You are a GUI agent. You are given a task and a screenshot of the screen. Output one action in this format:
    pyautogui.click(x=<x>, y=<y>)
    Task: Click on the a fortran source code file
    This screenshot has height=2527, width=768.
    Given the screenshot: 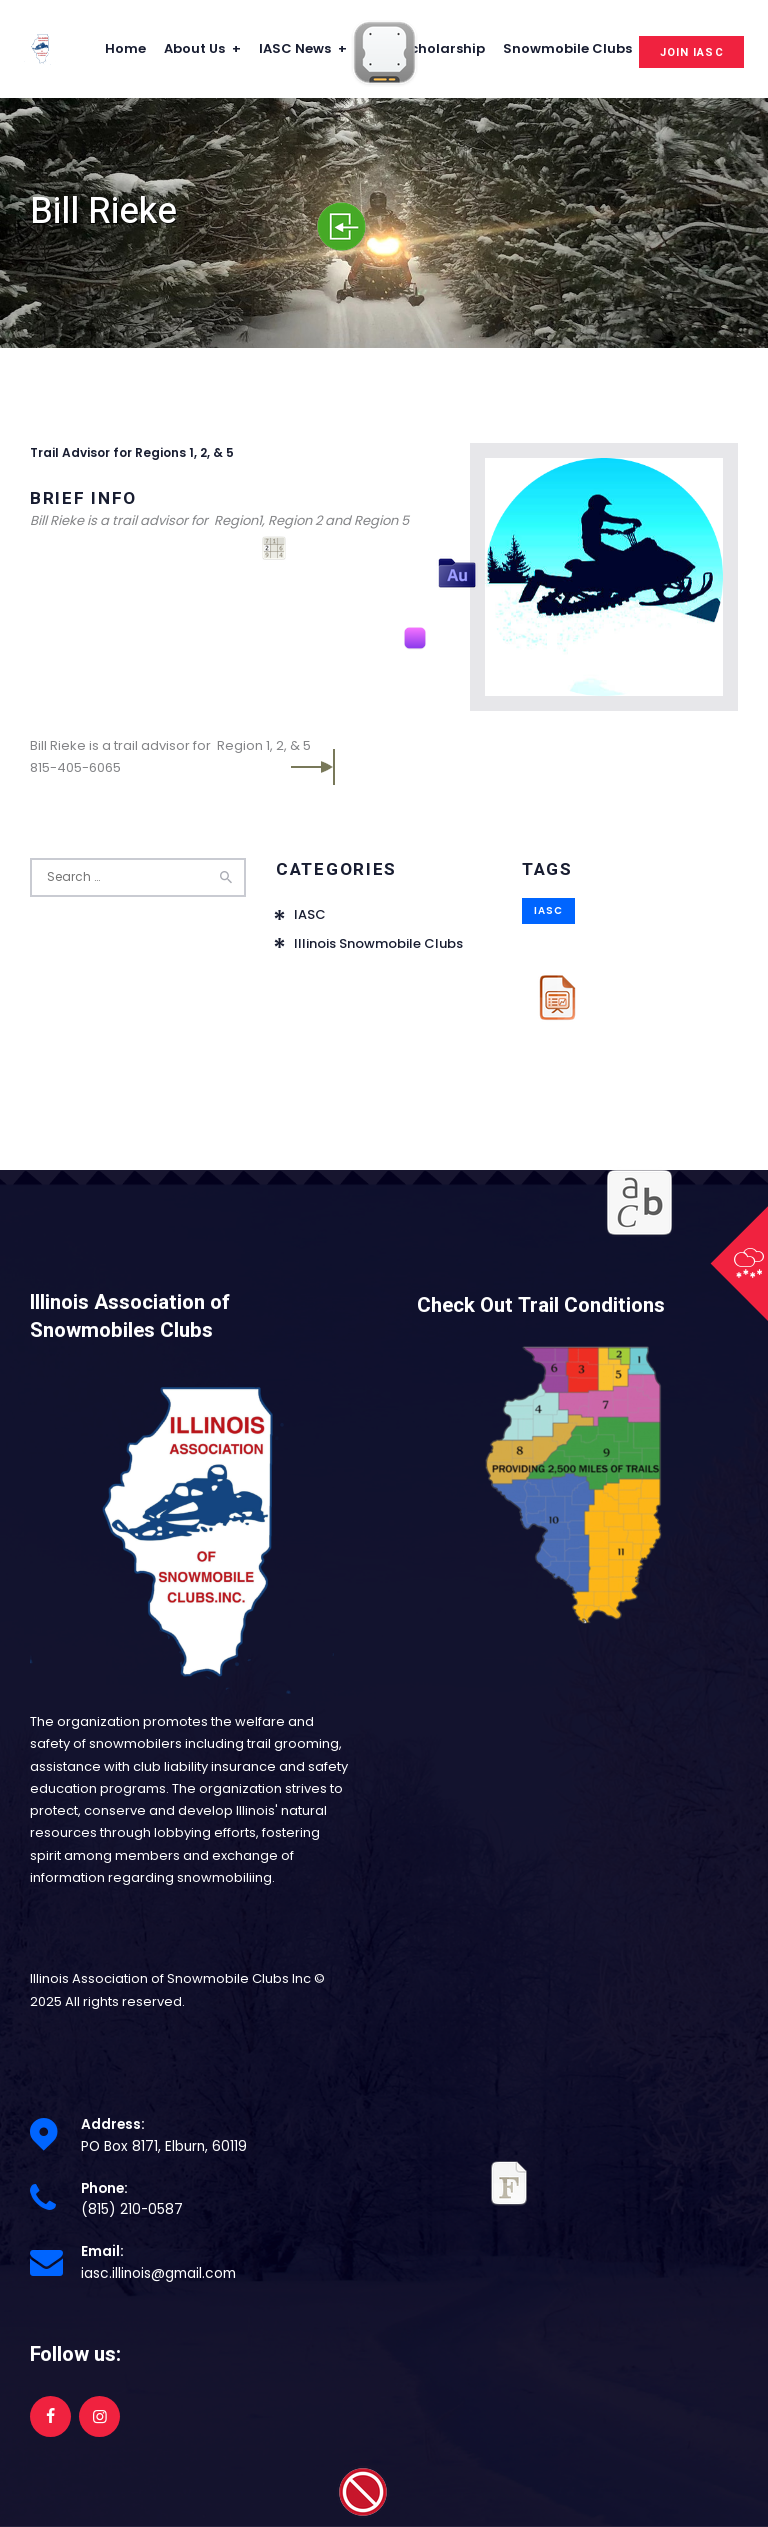 What is the action you would take?
    pyautogui.click(x=509, y=2183)
    